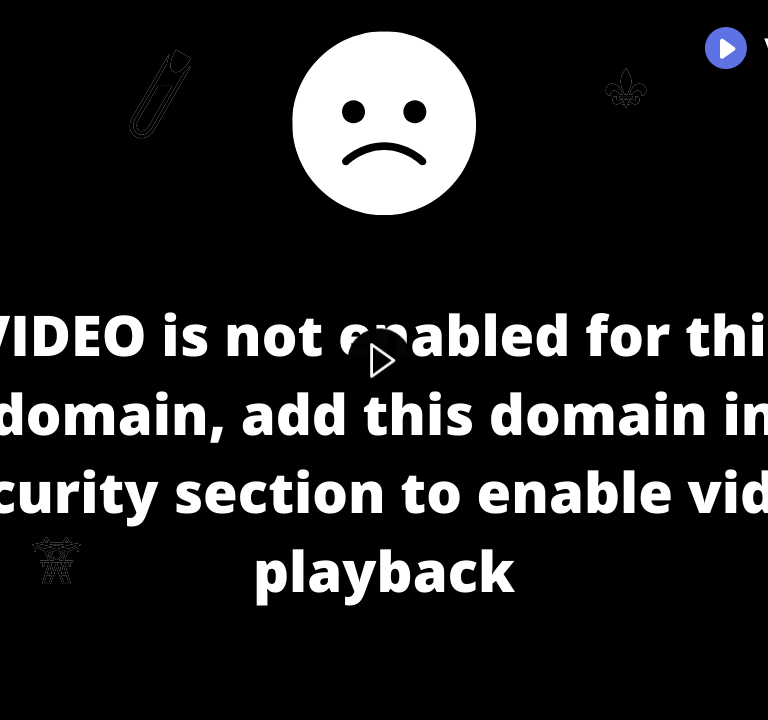  I want to click on indicates power grid or electrical infrastructure, so click(56, 561).